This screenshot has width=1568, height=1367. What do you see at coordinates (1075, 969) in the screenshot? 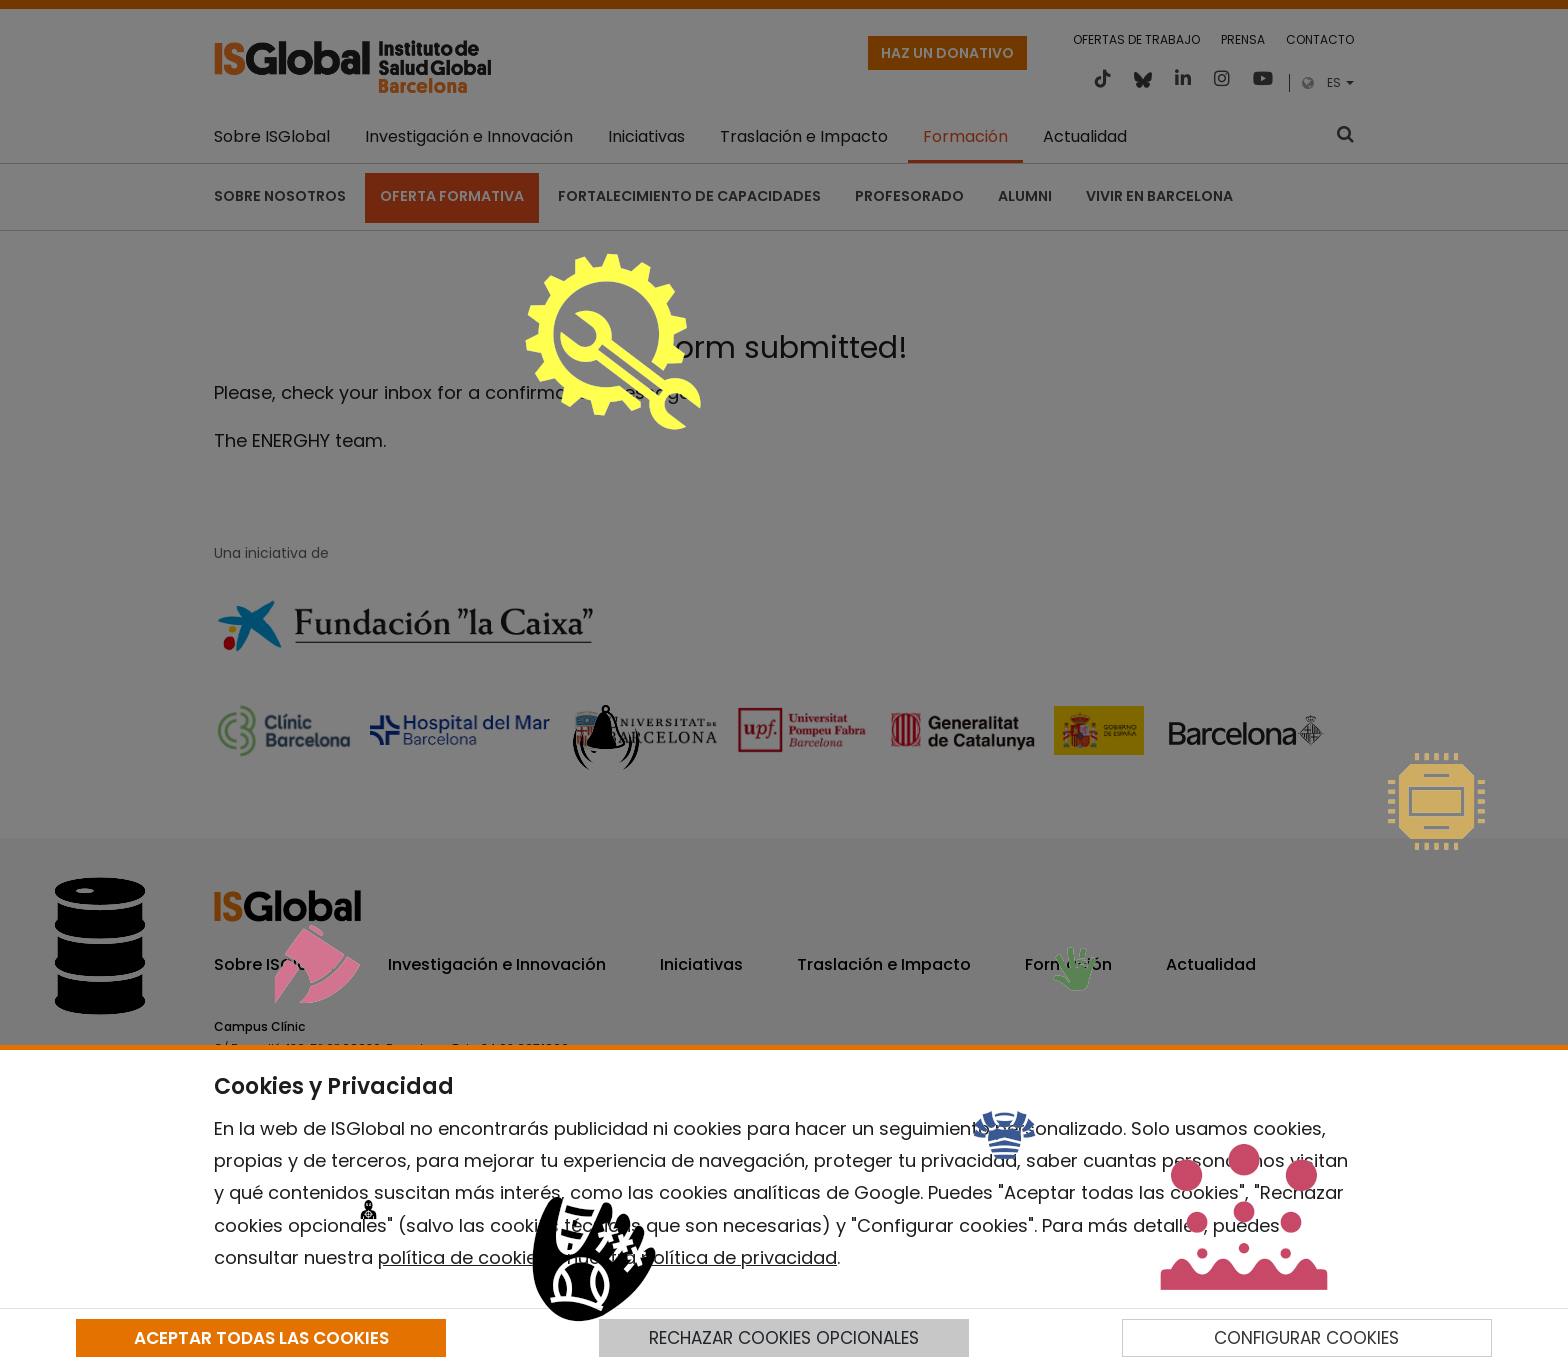
I see `view or manage jewelry inventory` at bounding box center [1075, 969].